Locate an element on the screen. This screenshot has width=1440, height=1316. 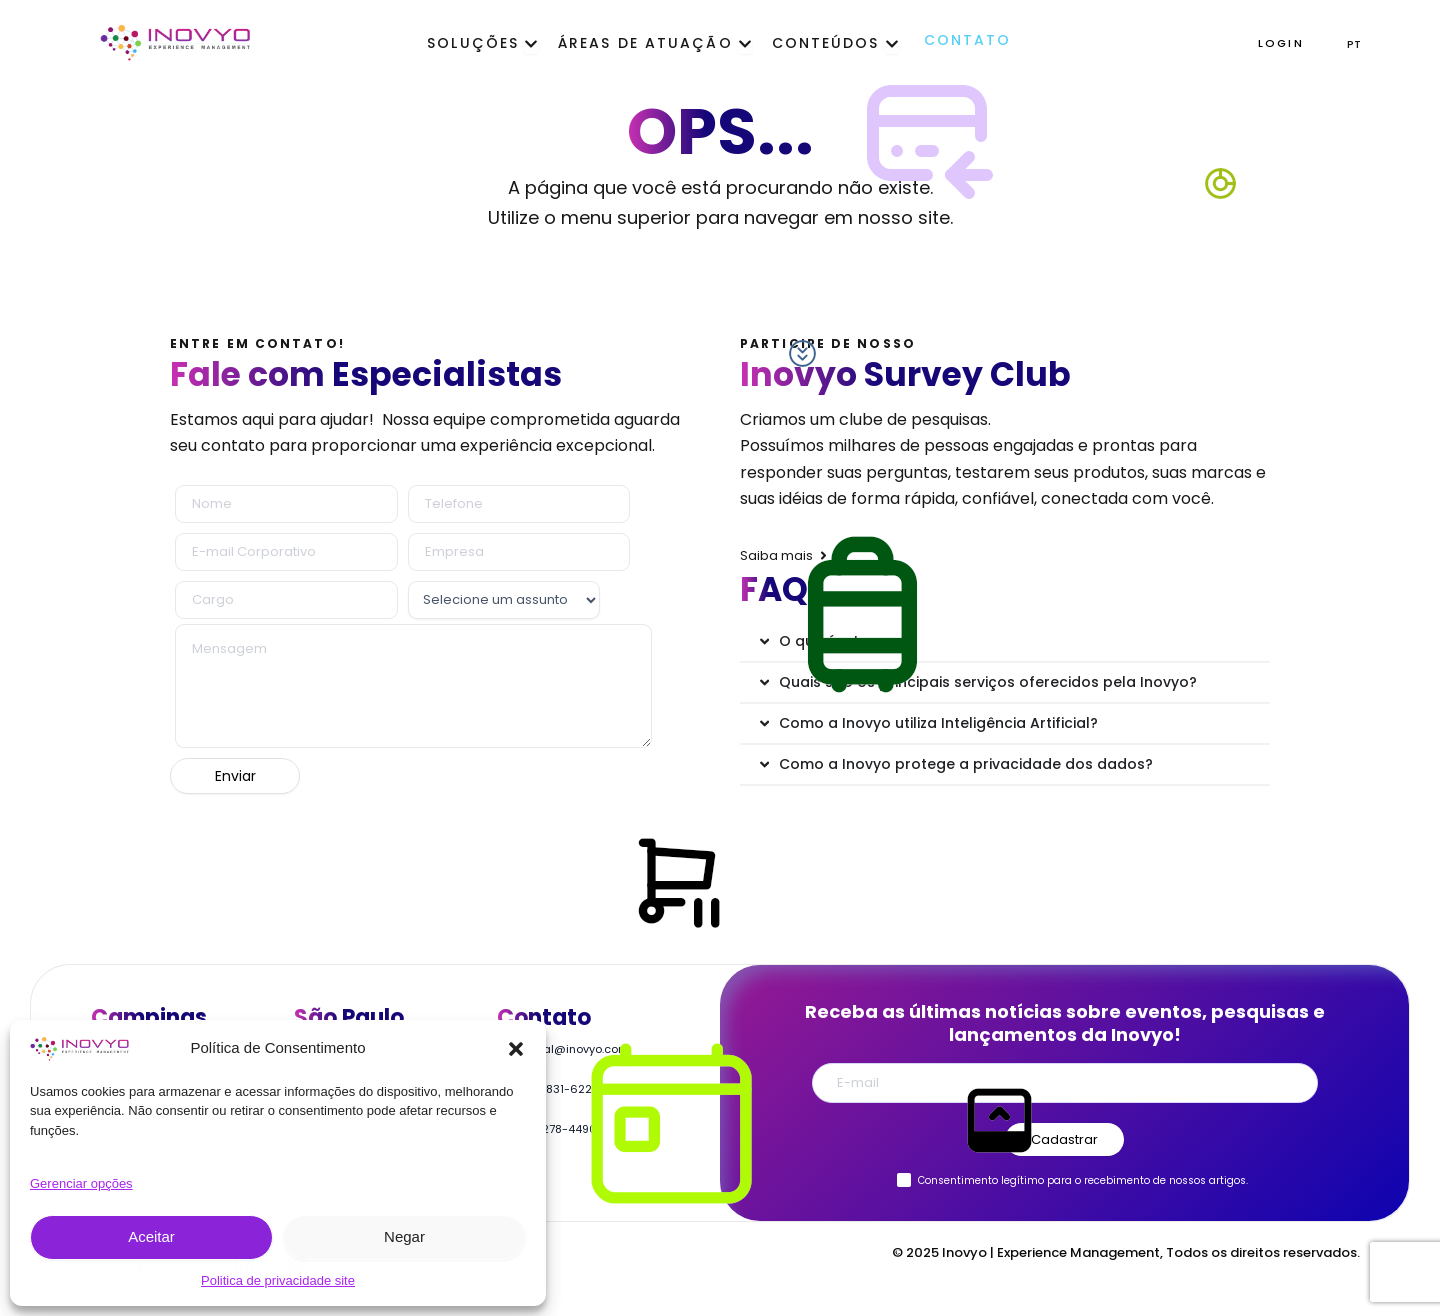
pause or hold your shopping cart is located at coordinates (677, 881).